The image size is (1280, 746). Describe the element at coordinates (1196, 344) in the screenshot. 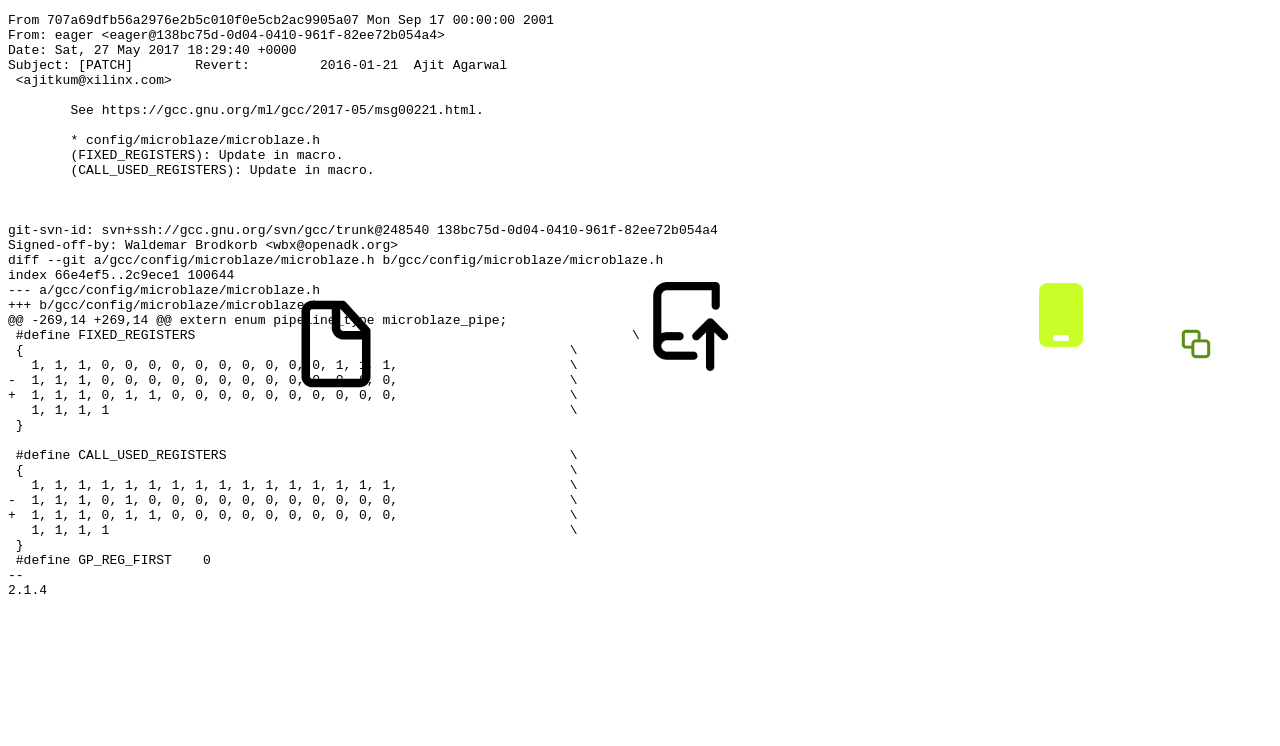

I see `copy to clipboard` at that location.